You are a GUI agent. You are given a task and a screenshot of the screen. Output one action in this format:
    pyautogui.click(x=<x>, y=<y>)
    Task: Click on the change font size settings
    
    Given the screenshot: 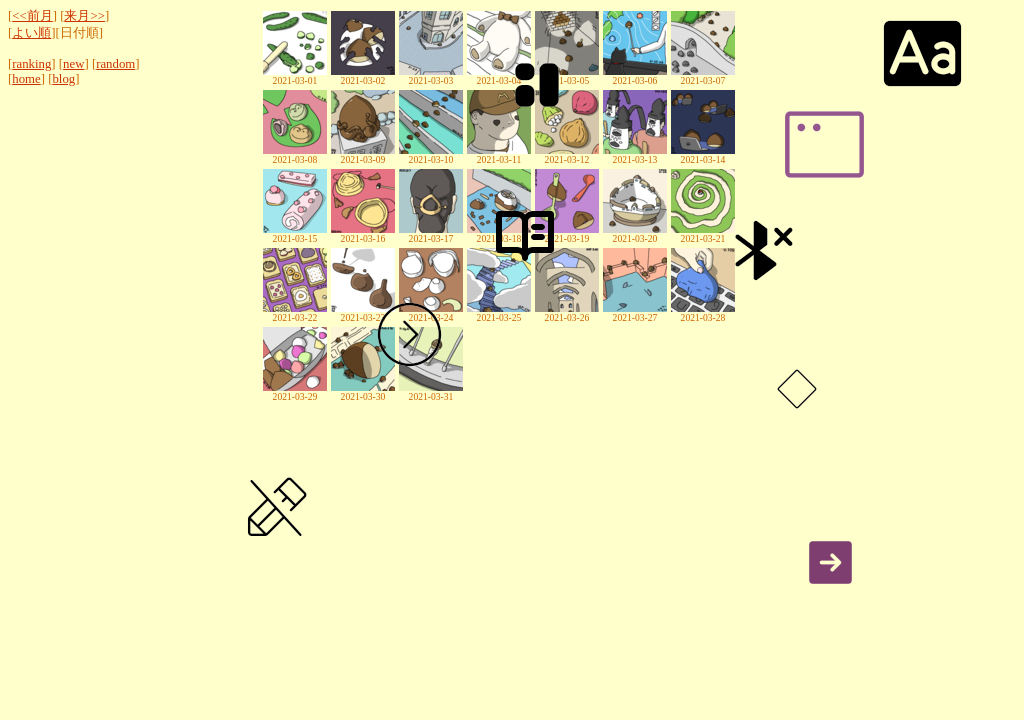 What is the action you would take?
    pyautogui.click(x=922, y=53)
    